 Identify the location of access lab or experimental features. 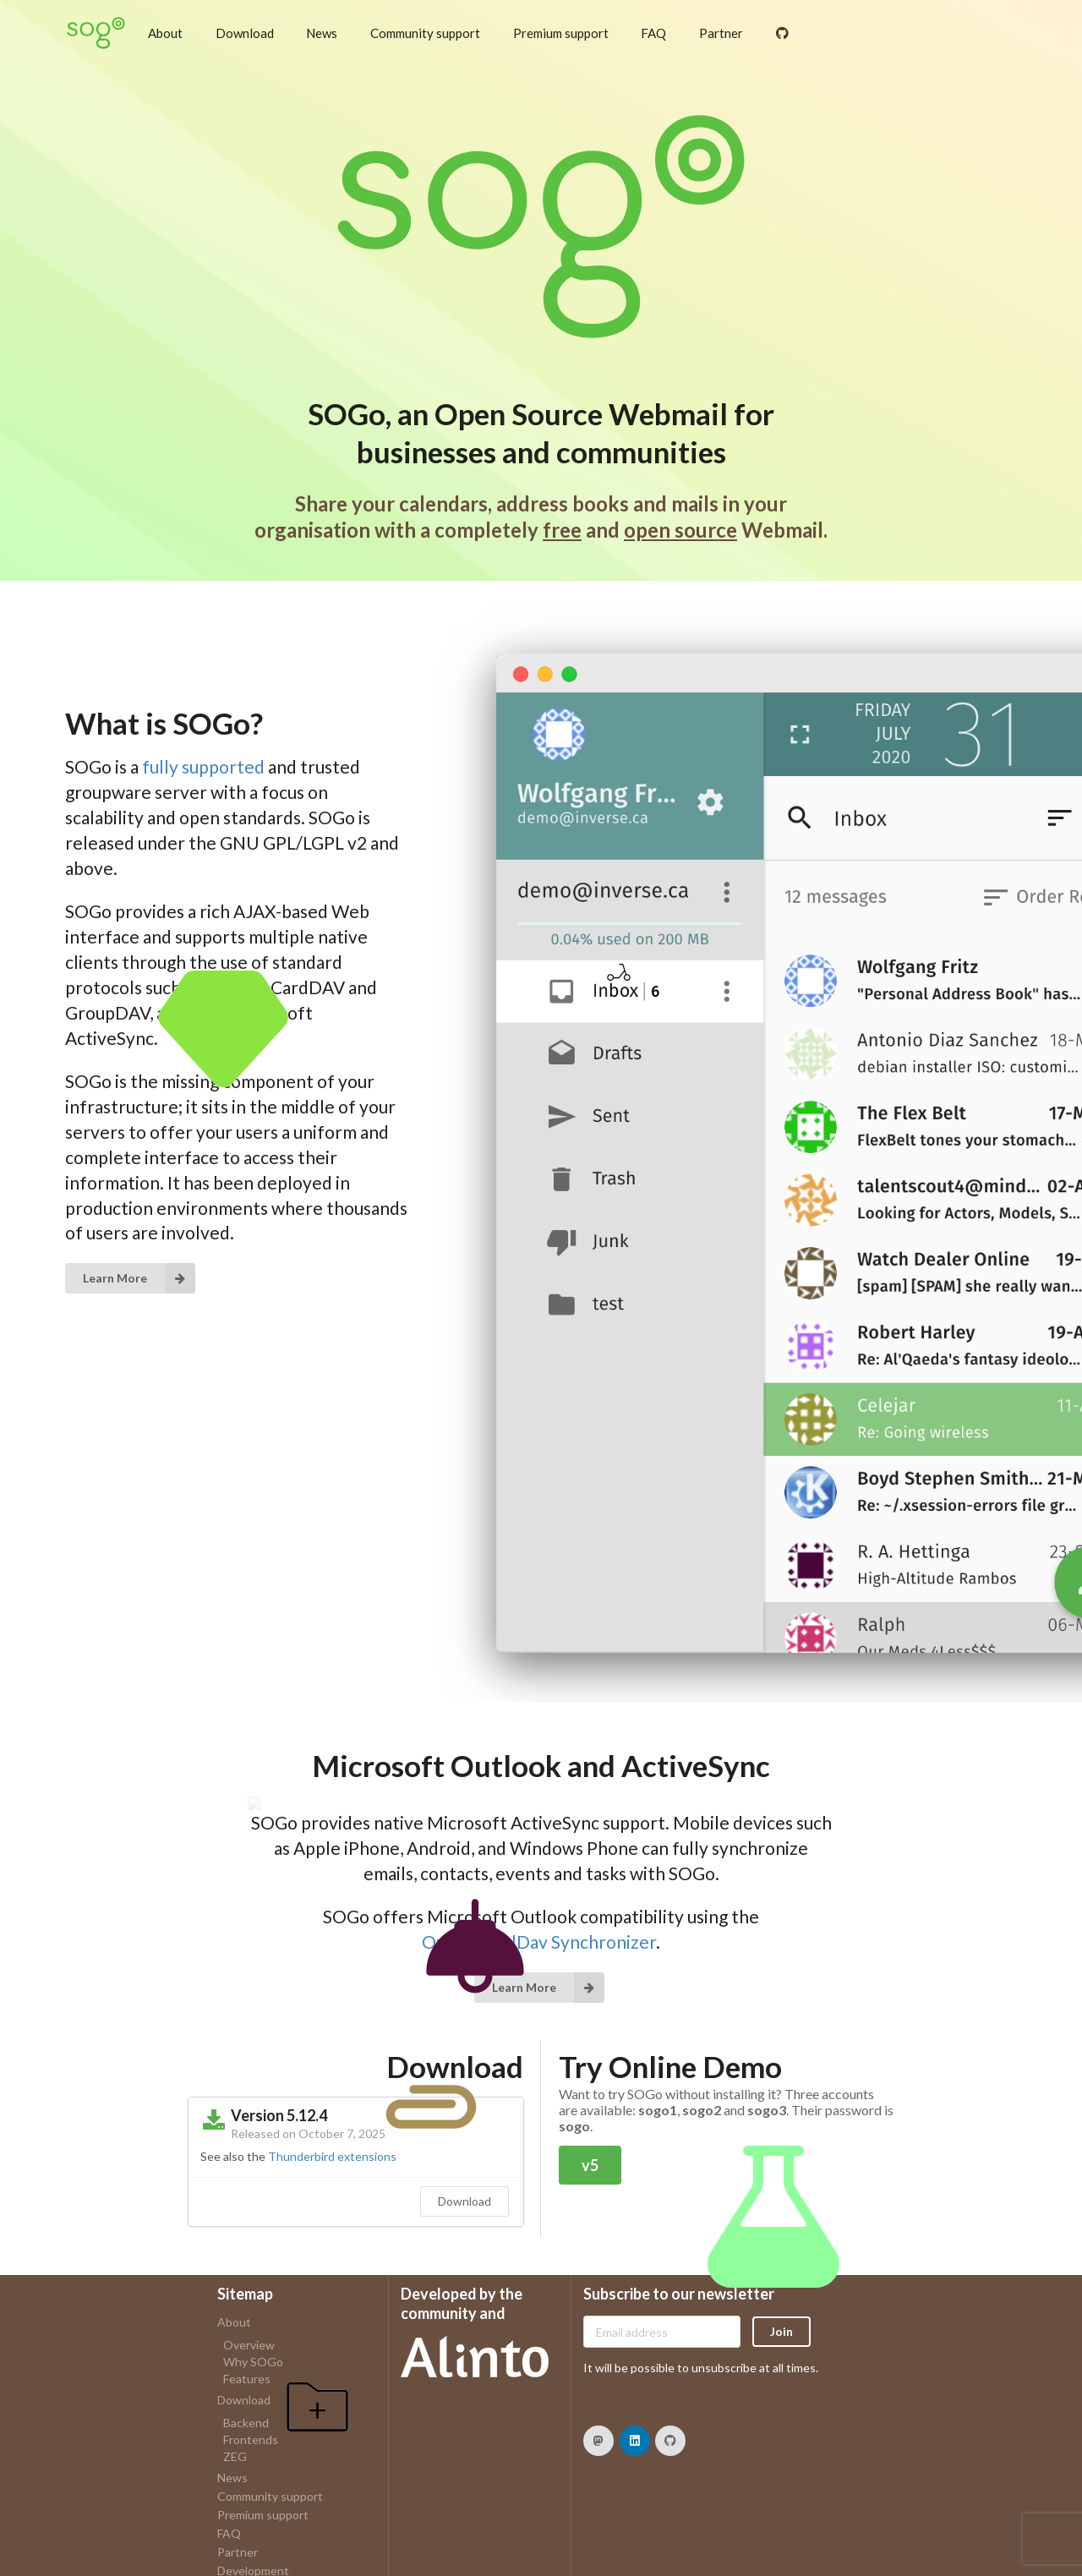
(773, 2217).